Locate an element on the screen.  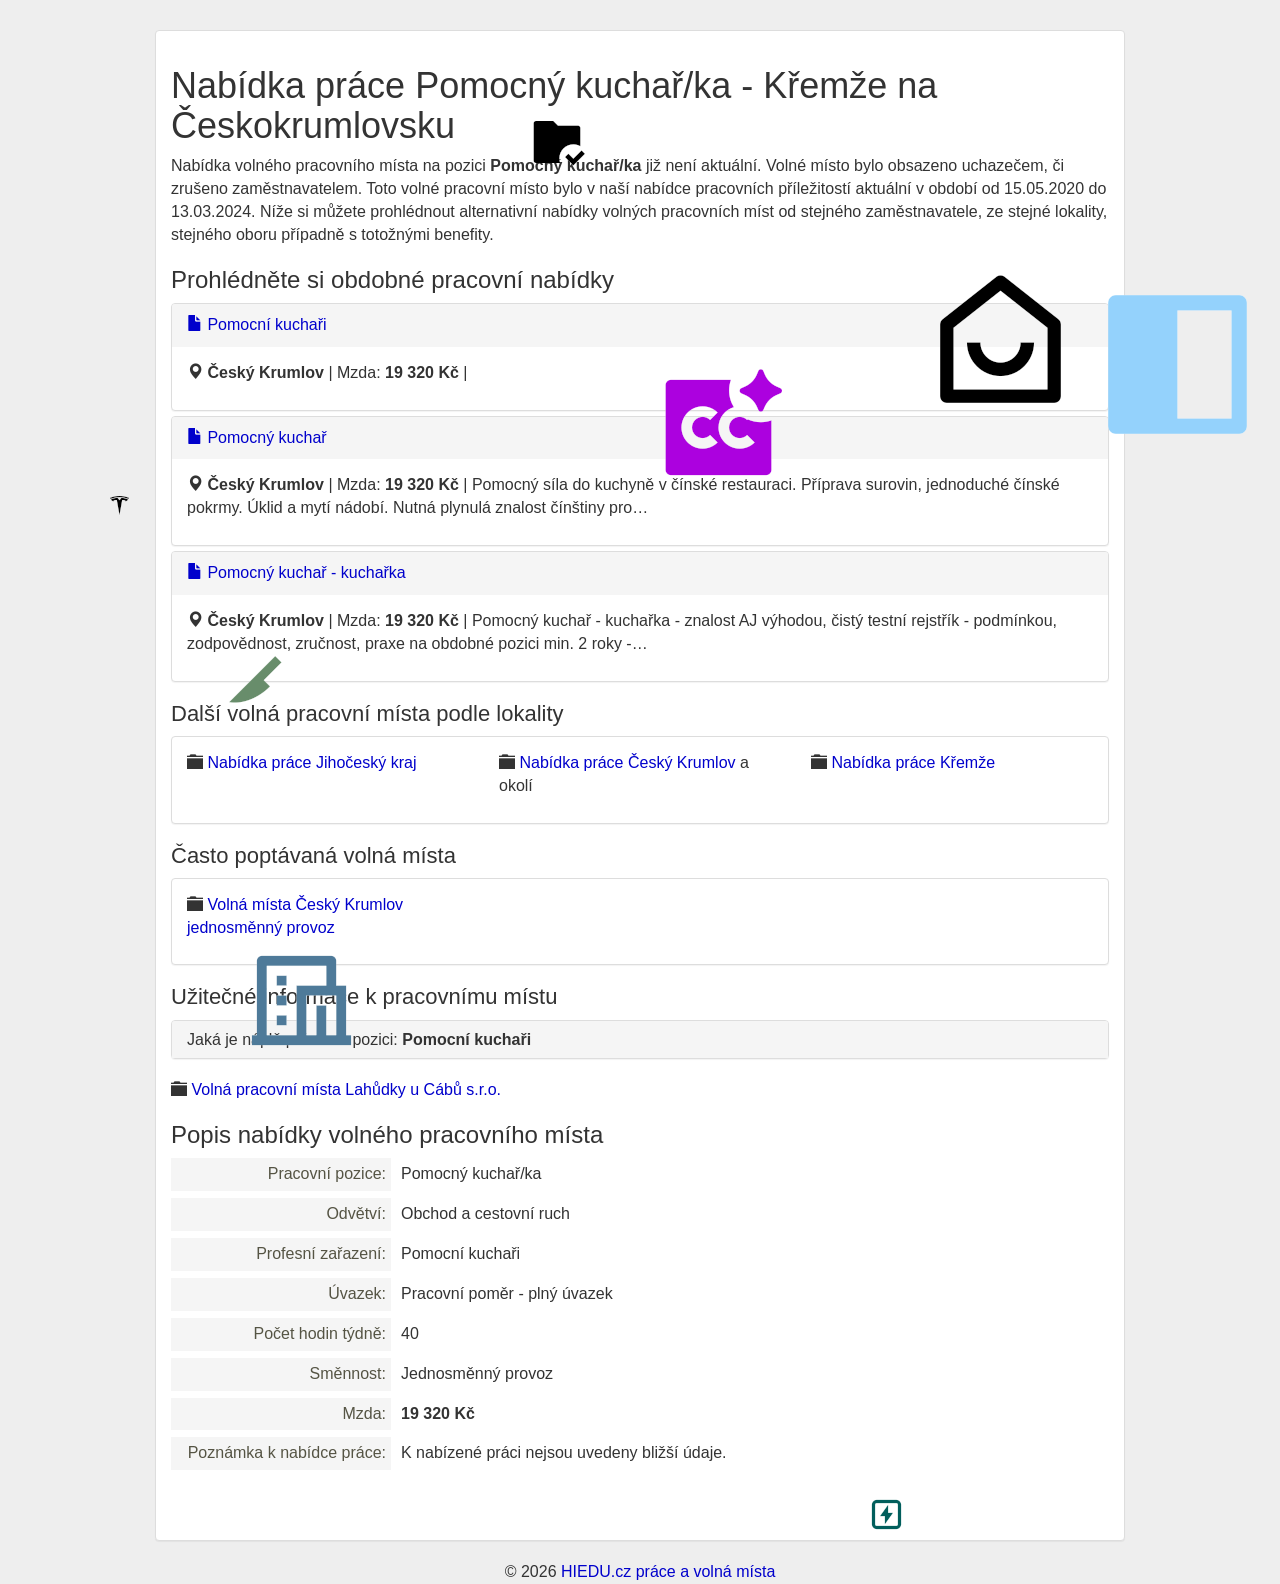
switch to column layout view is located at coordinates (1177, 364).